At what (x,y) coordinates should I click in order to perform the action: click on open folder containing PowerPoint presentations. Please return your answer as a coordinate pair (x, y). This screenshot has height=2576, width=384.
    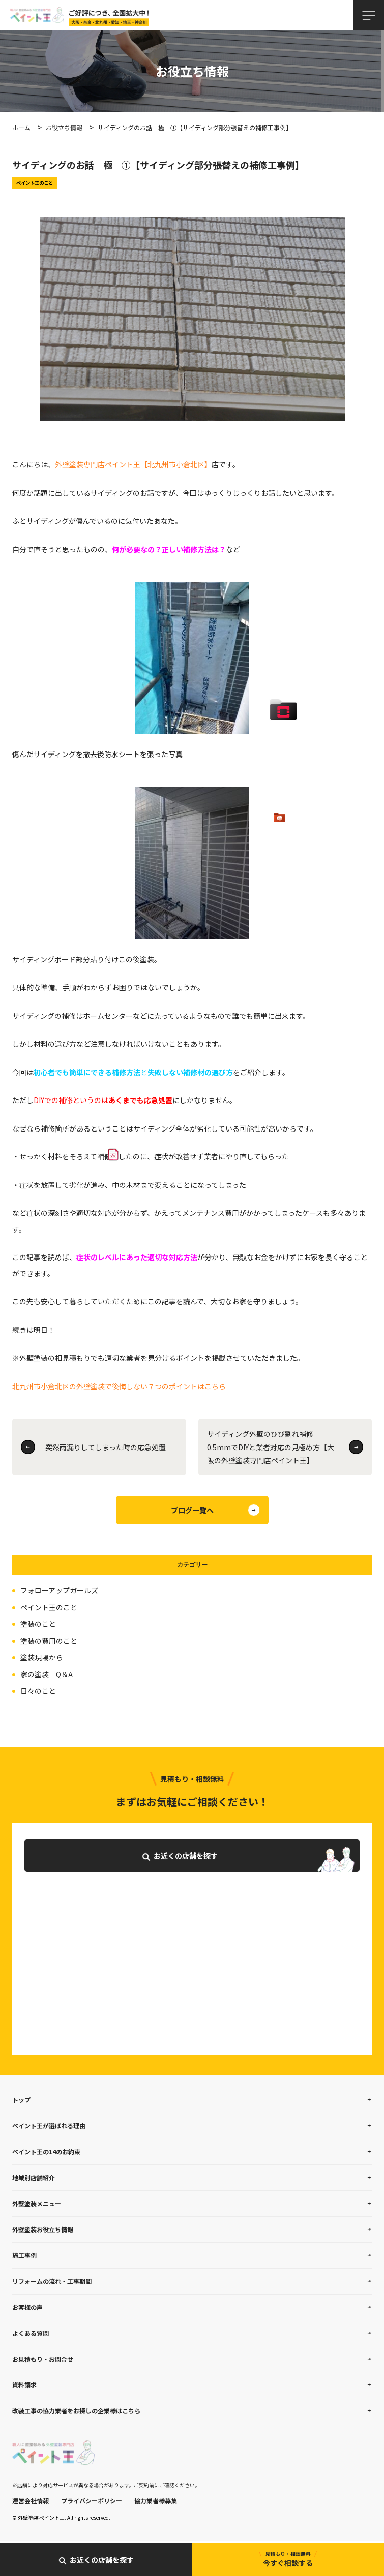
    Looking at the image, I should click on (279, 818).